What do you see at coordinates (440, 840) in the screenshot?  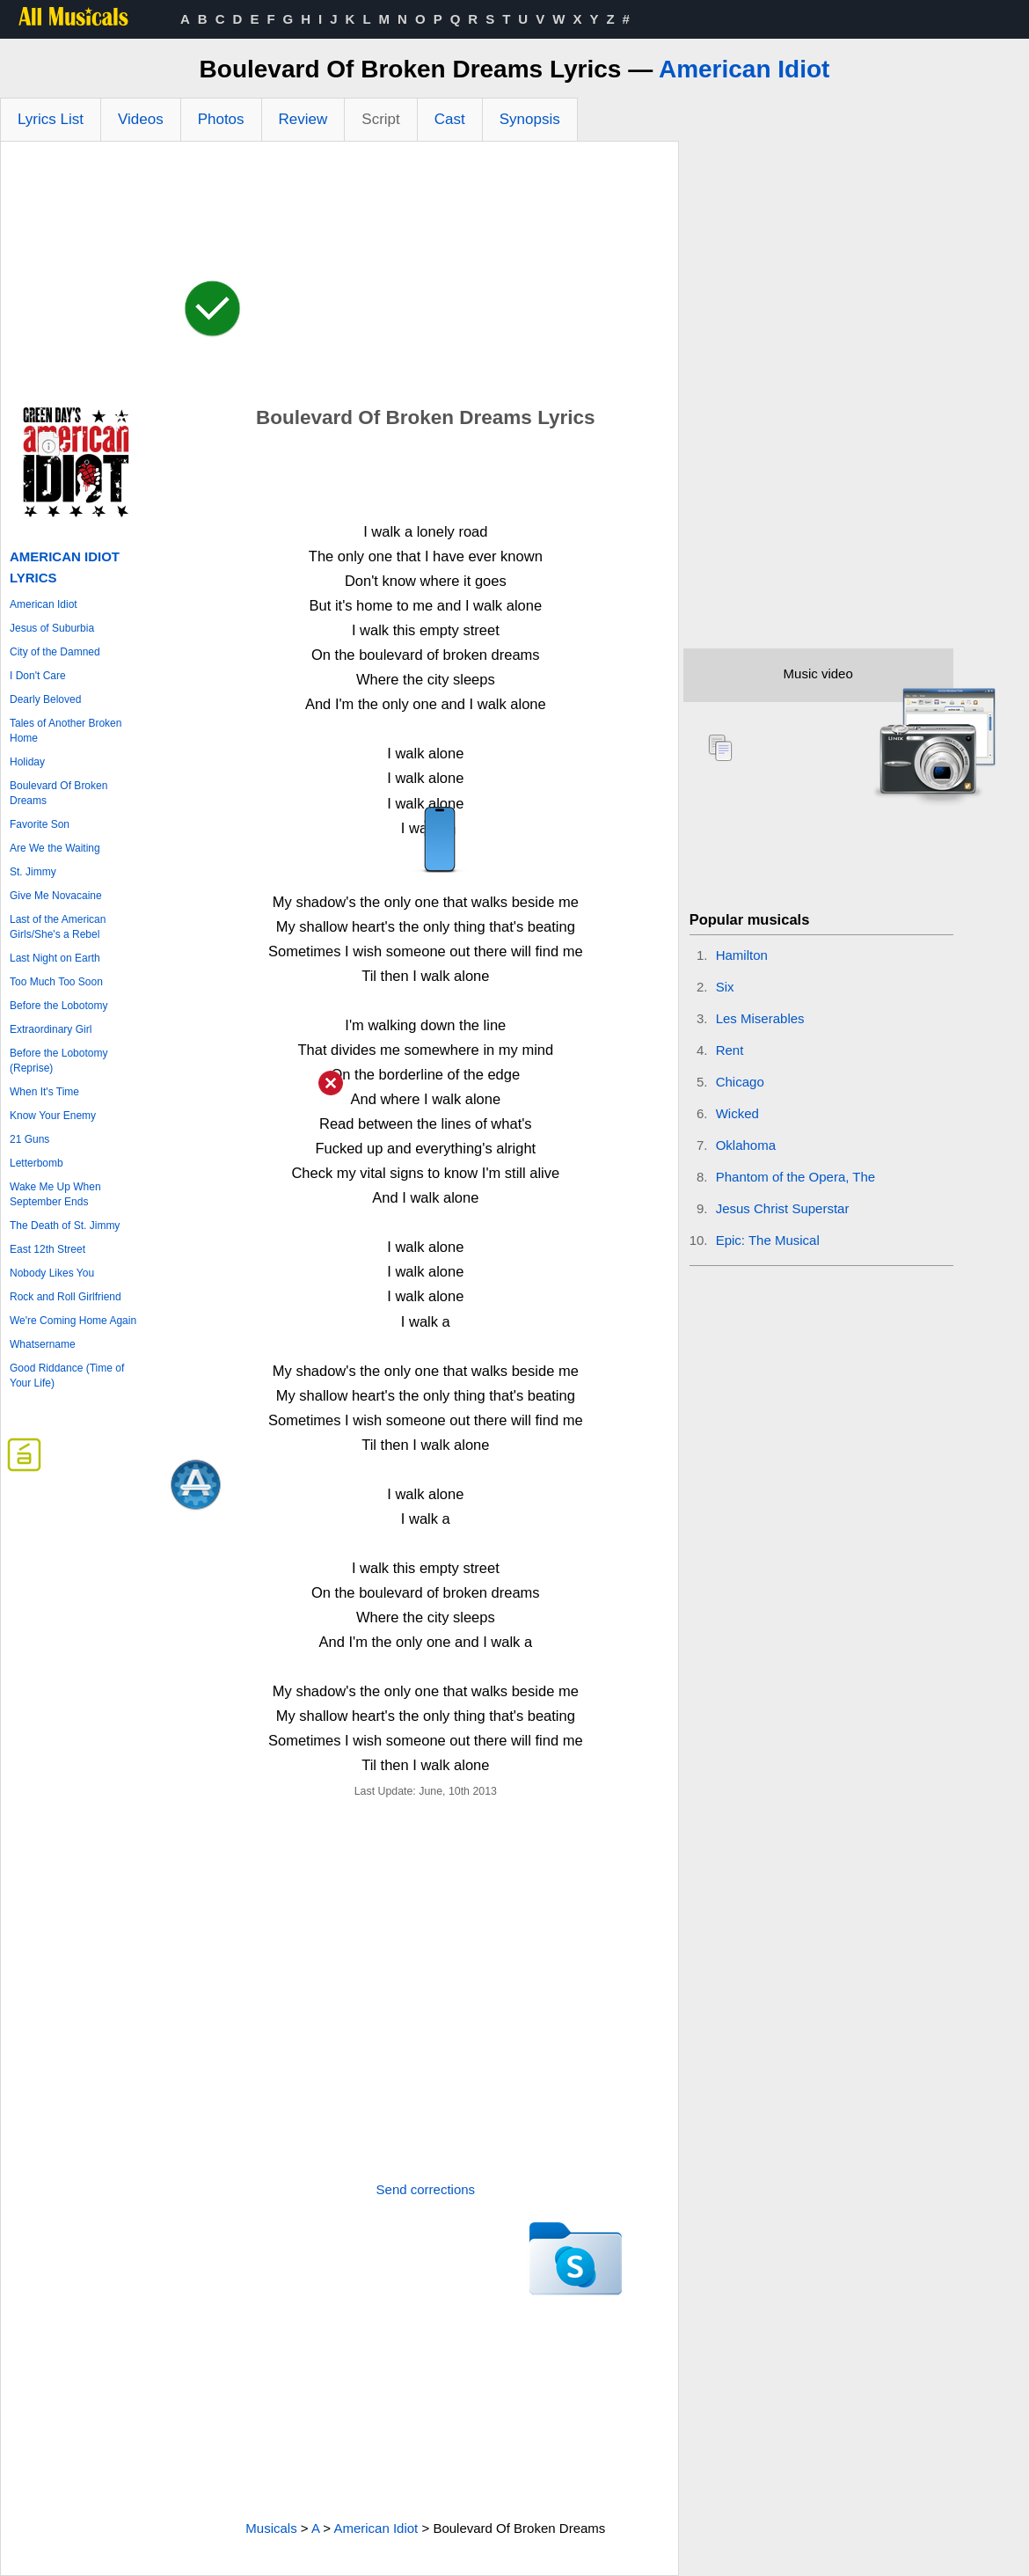 I see `iPhone 16 Pro device icon` at bounding box center [440, 840].